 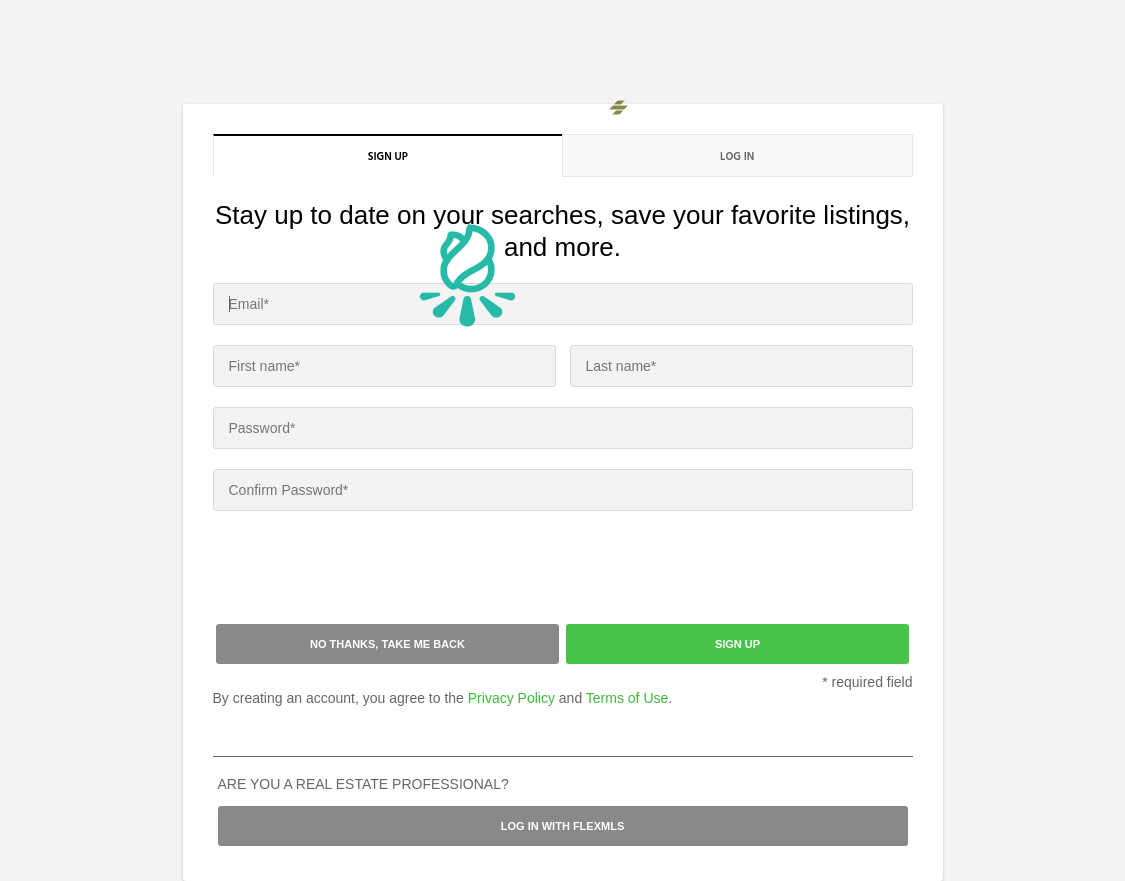 I want to click on access campfire or outdoor activity features, so click(x=467, y=275).